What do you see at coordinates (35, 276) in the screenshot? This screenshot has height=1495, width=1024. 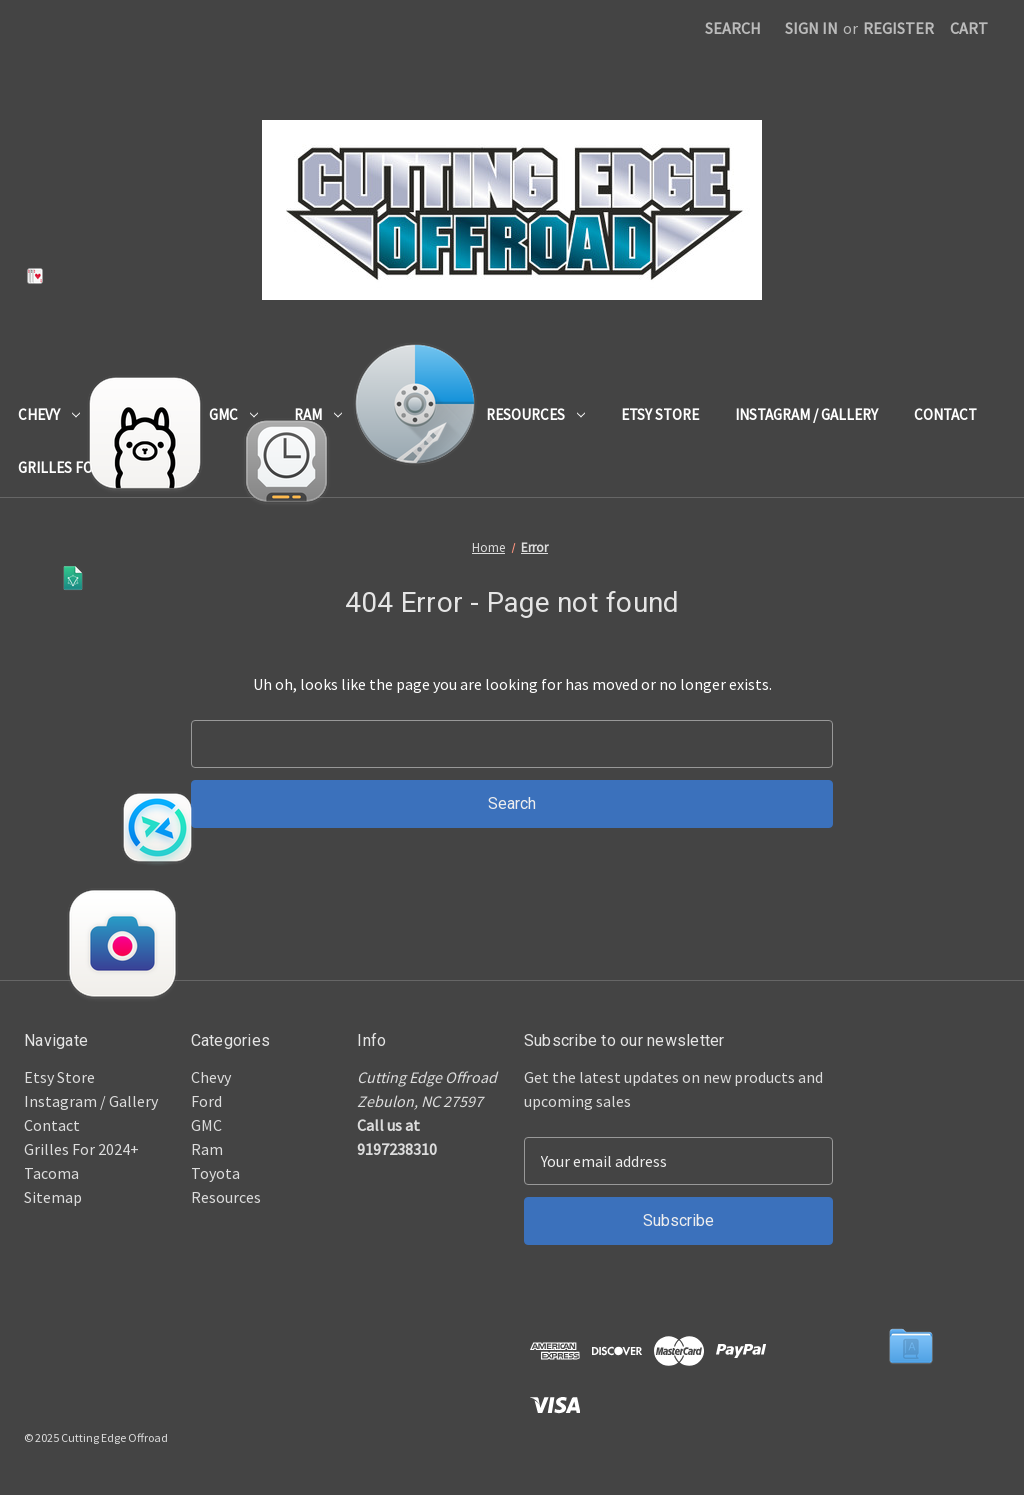 I see `open solitaire card game` at bounding box center [35, 276].